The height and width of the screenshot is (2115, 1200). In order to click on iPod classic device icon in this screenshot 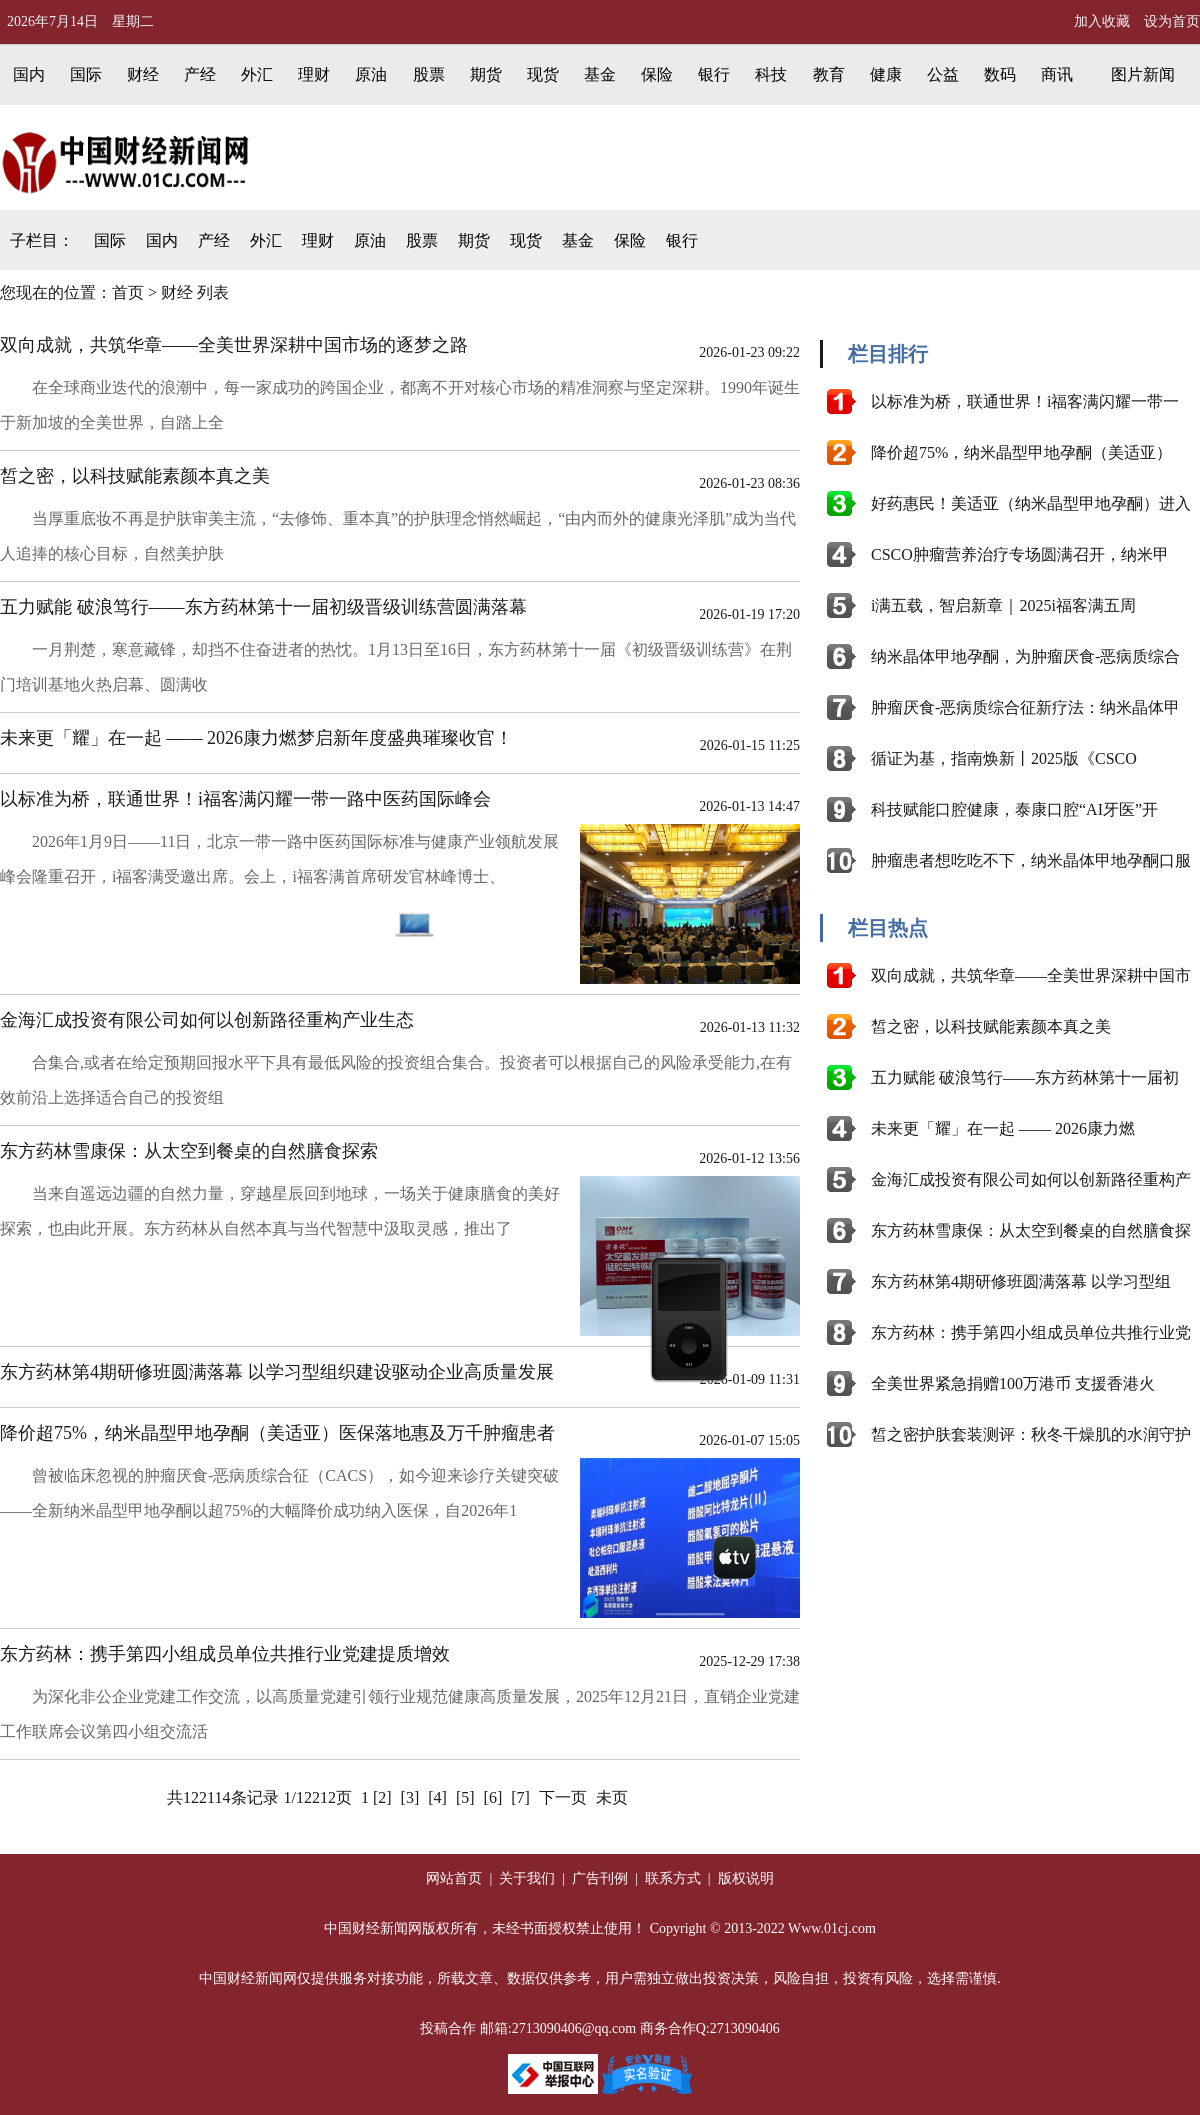, I will do `click(689, 1319)`.